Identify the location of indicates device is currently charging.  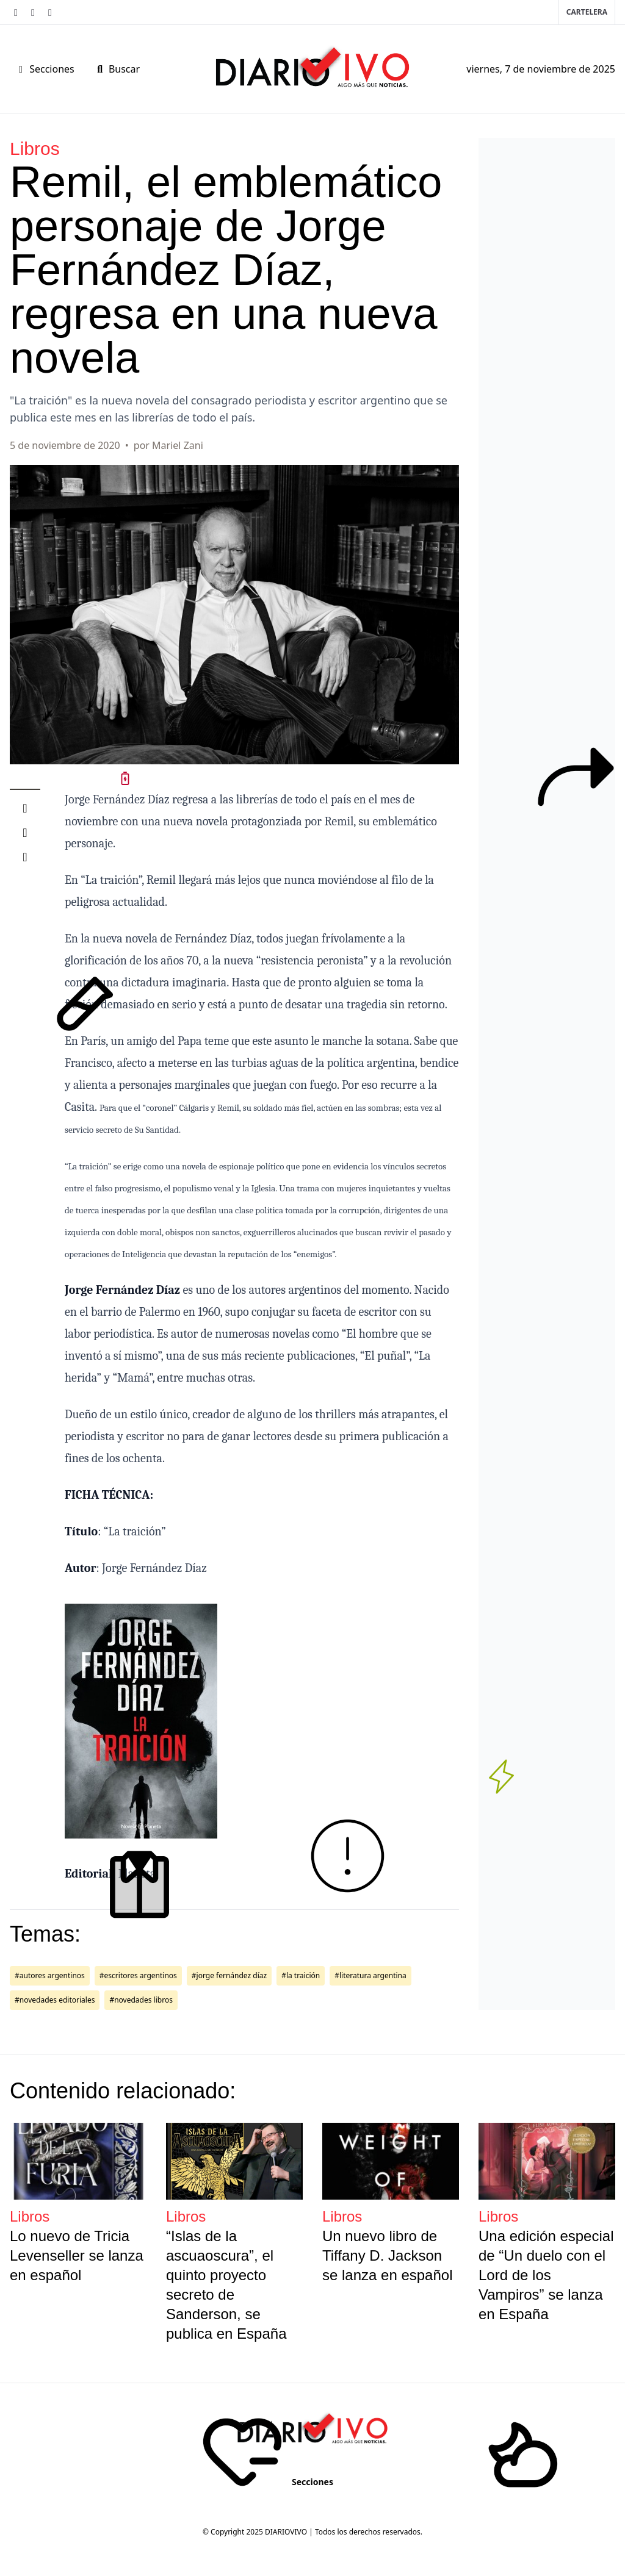
(125, 778).